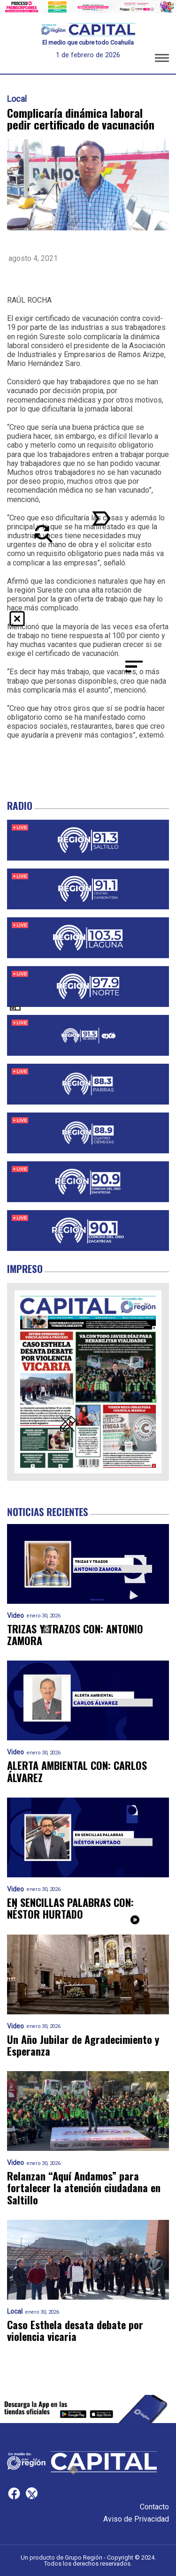 Image resolution: width=176 pixels, height=2576 pixels. Describe the element at coordinates (101, 518) in the screenshot. I see `mark message as important` at that location.